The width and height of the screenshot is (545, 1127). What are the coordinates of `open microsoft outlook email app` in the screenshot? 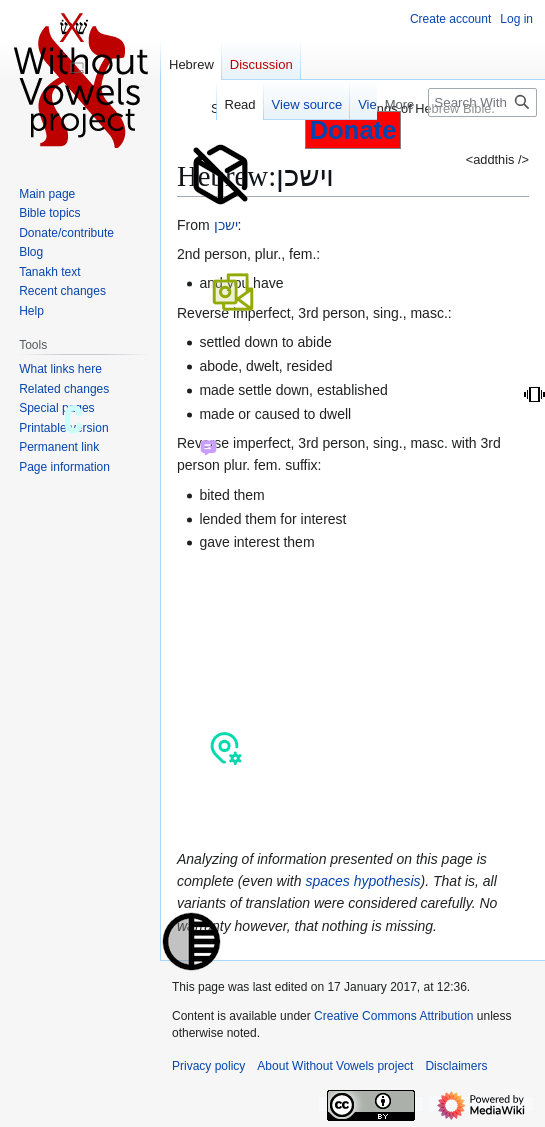 It's located at (233, 292).